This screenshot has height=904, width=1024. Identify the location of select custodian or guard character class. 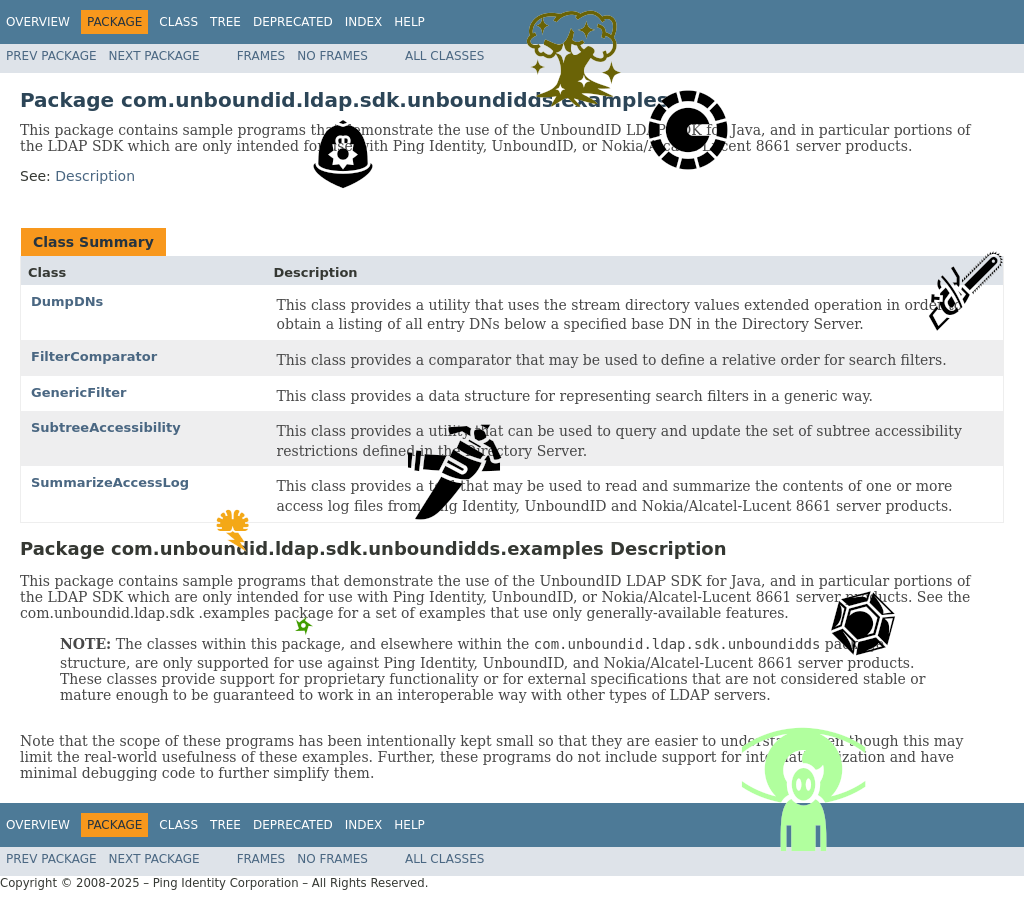
(343, 154).